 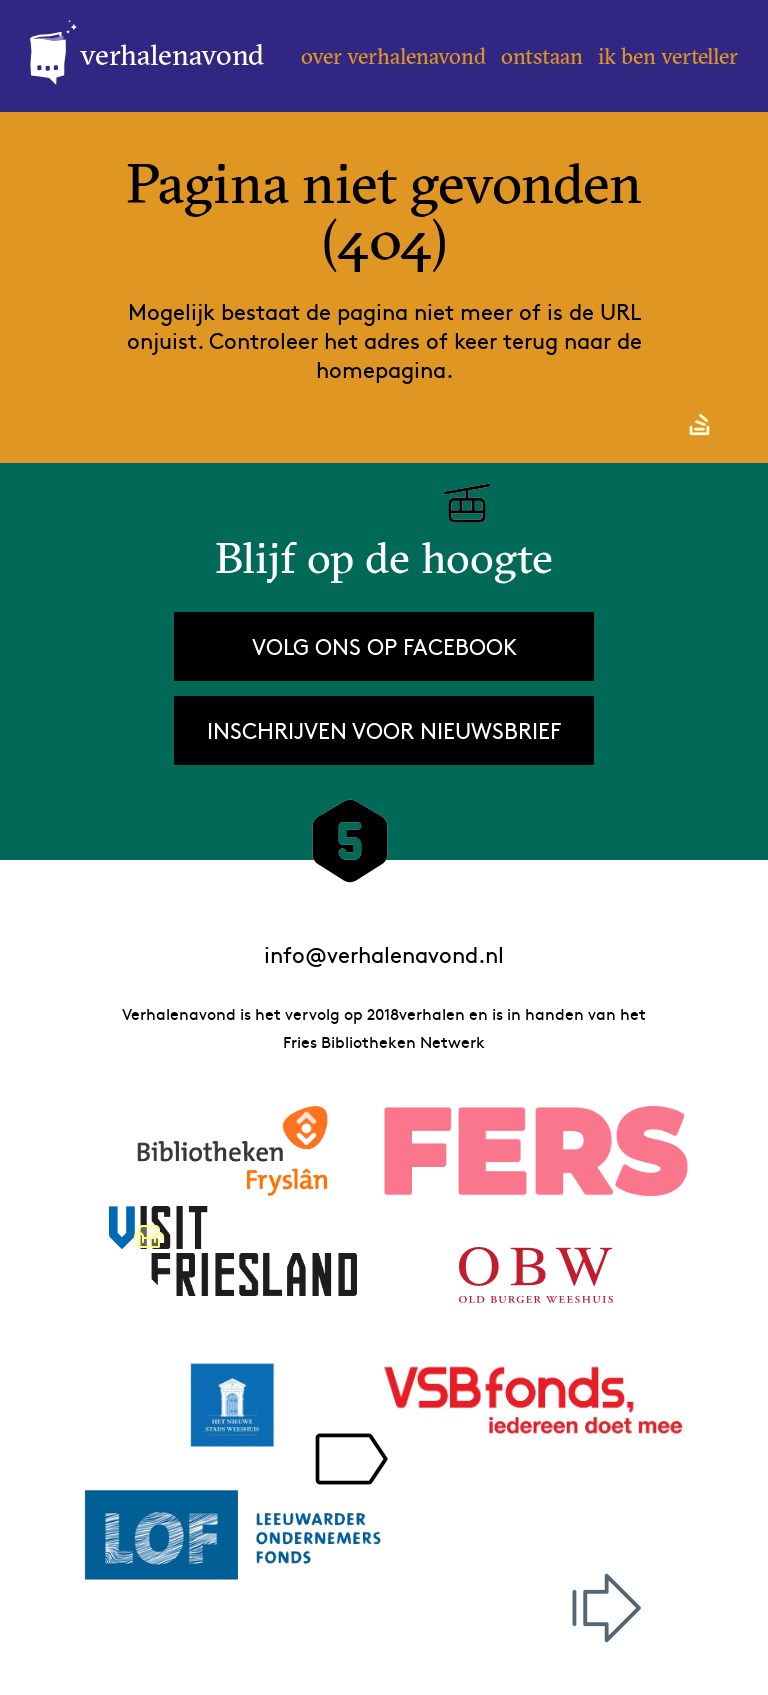 What do you see at coordinates (604, 1608) in the screenshot?
I see `move forward or proceed to next step` at bounding box center [604, 1608].